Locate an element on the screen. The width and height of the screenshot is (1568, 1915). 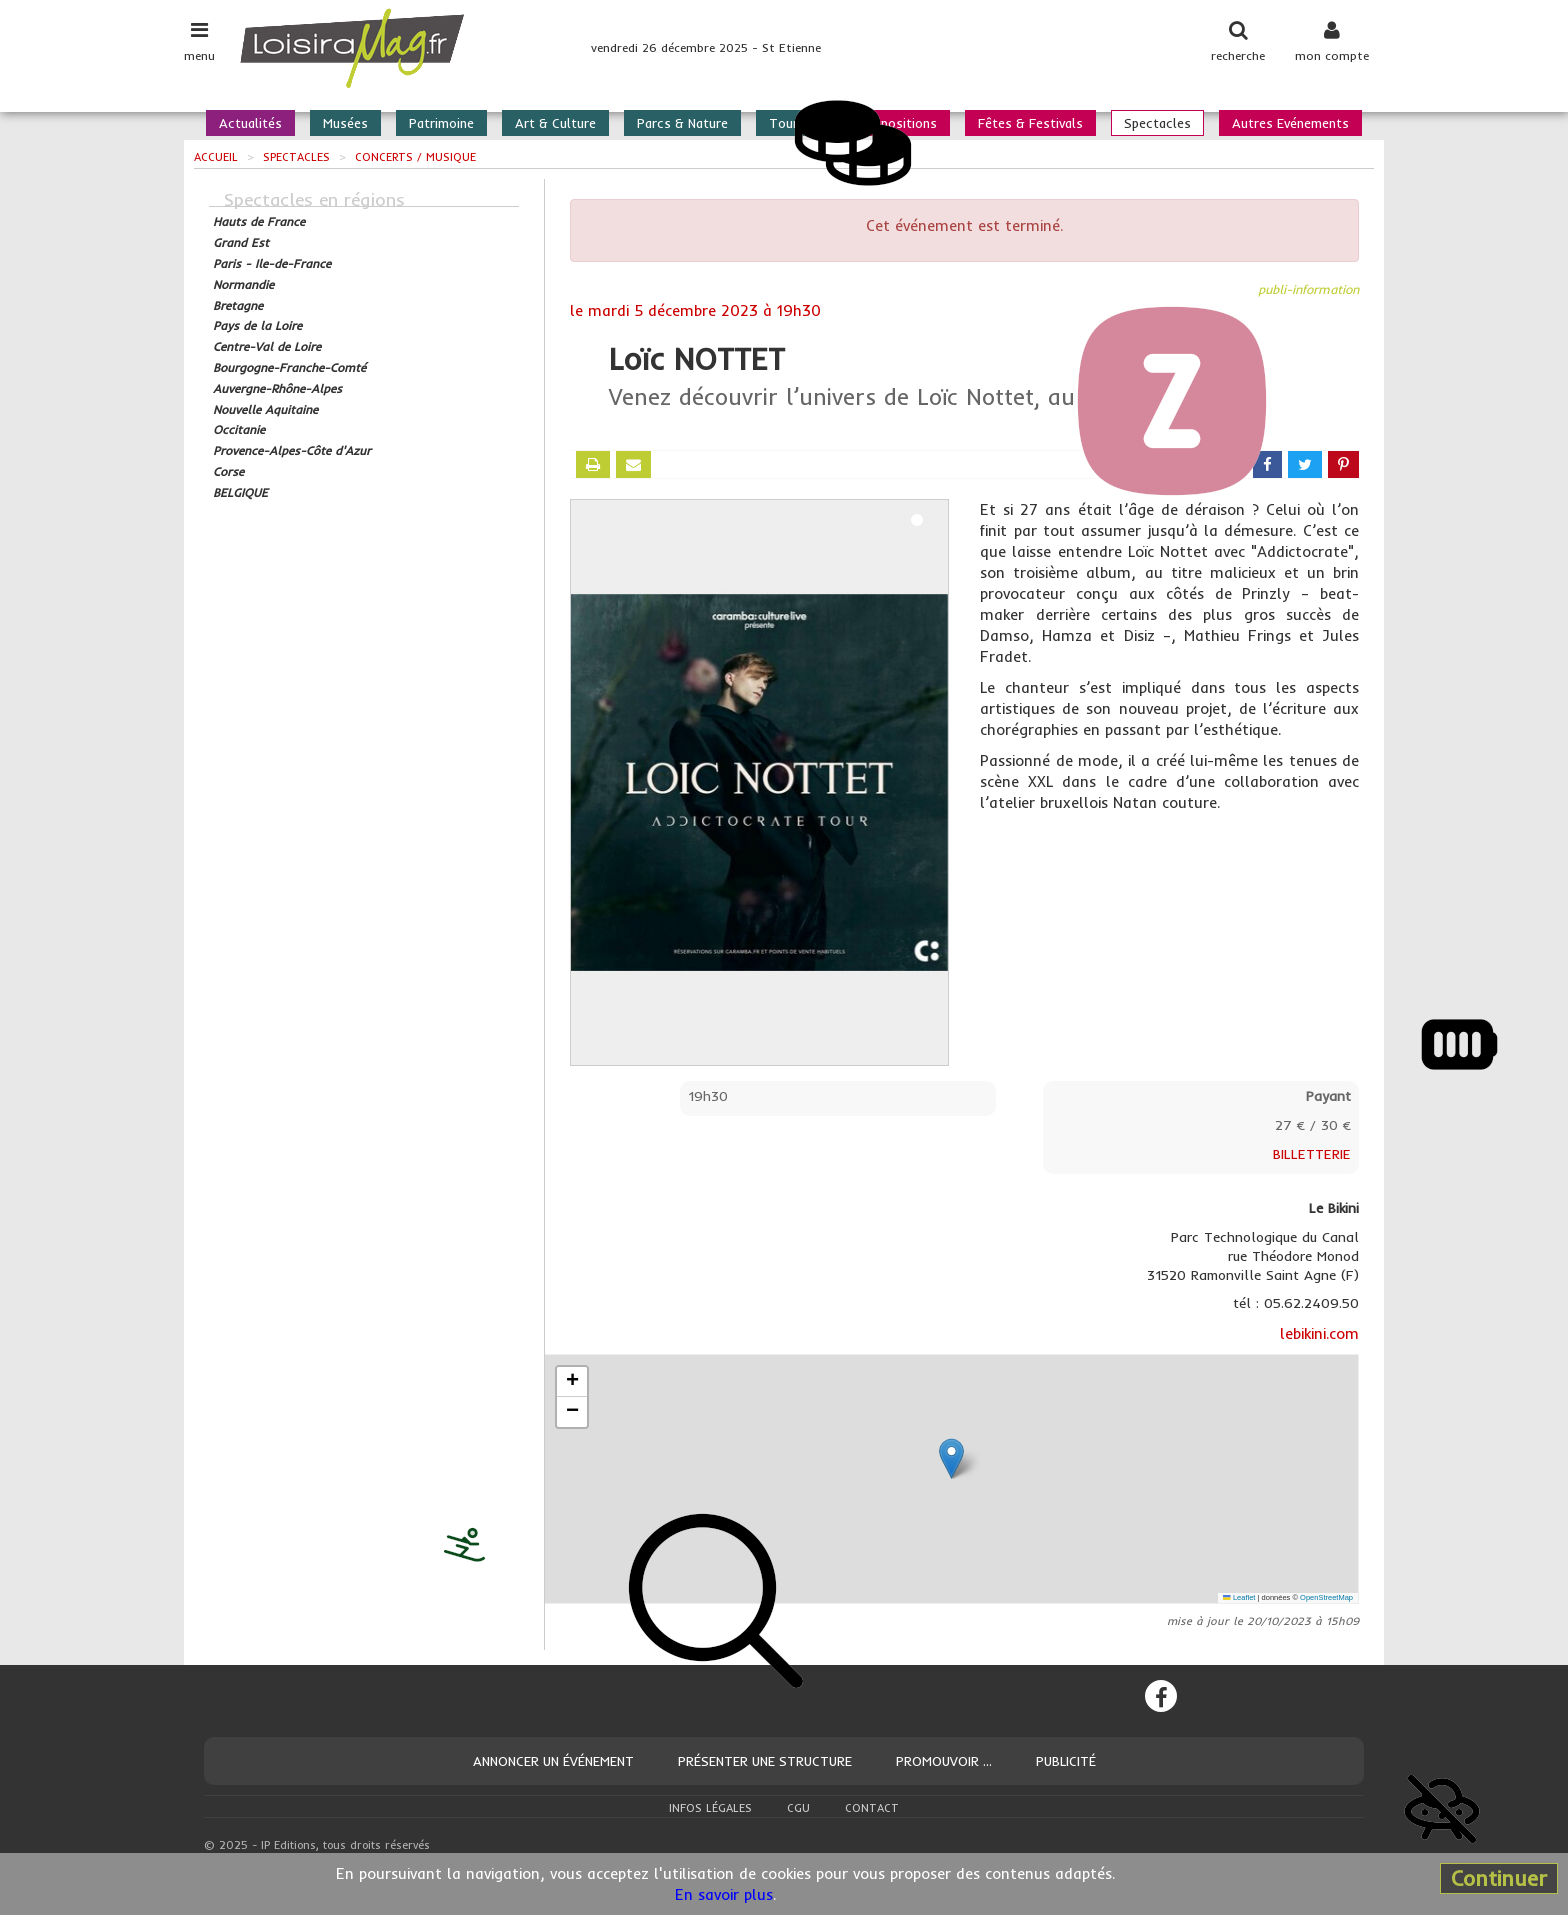
disable UFO or alien-themed mode is located at coordinates (1442, 1809).